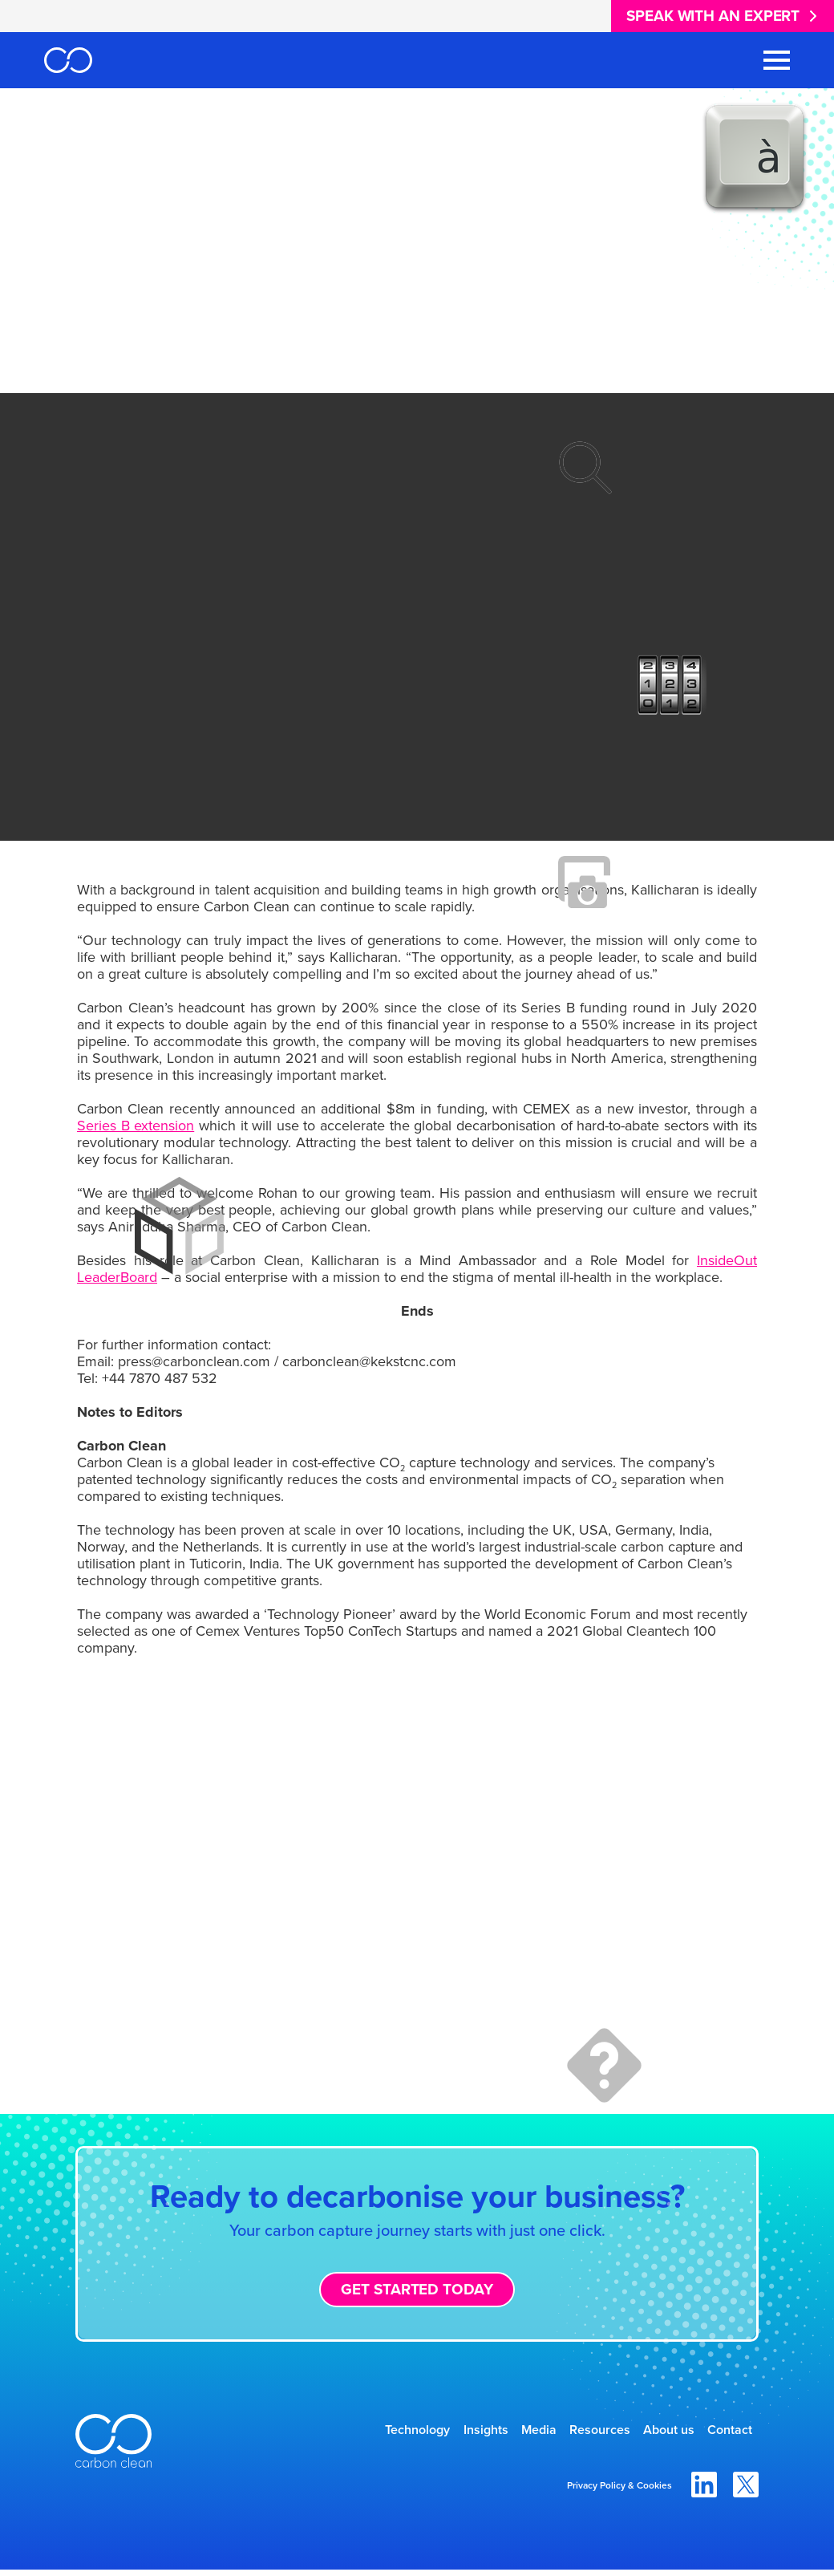 The height and width of the screenshot is (2576, 834). I want to click on open gtk demo application, so click(179, 1227).